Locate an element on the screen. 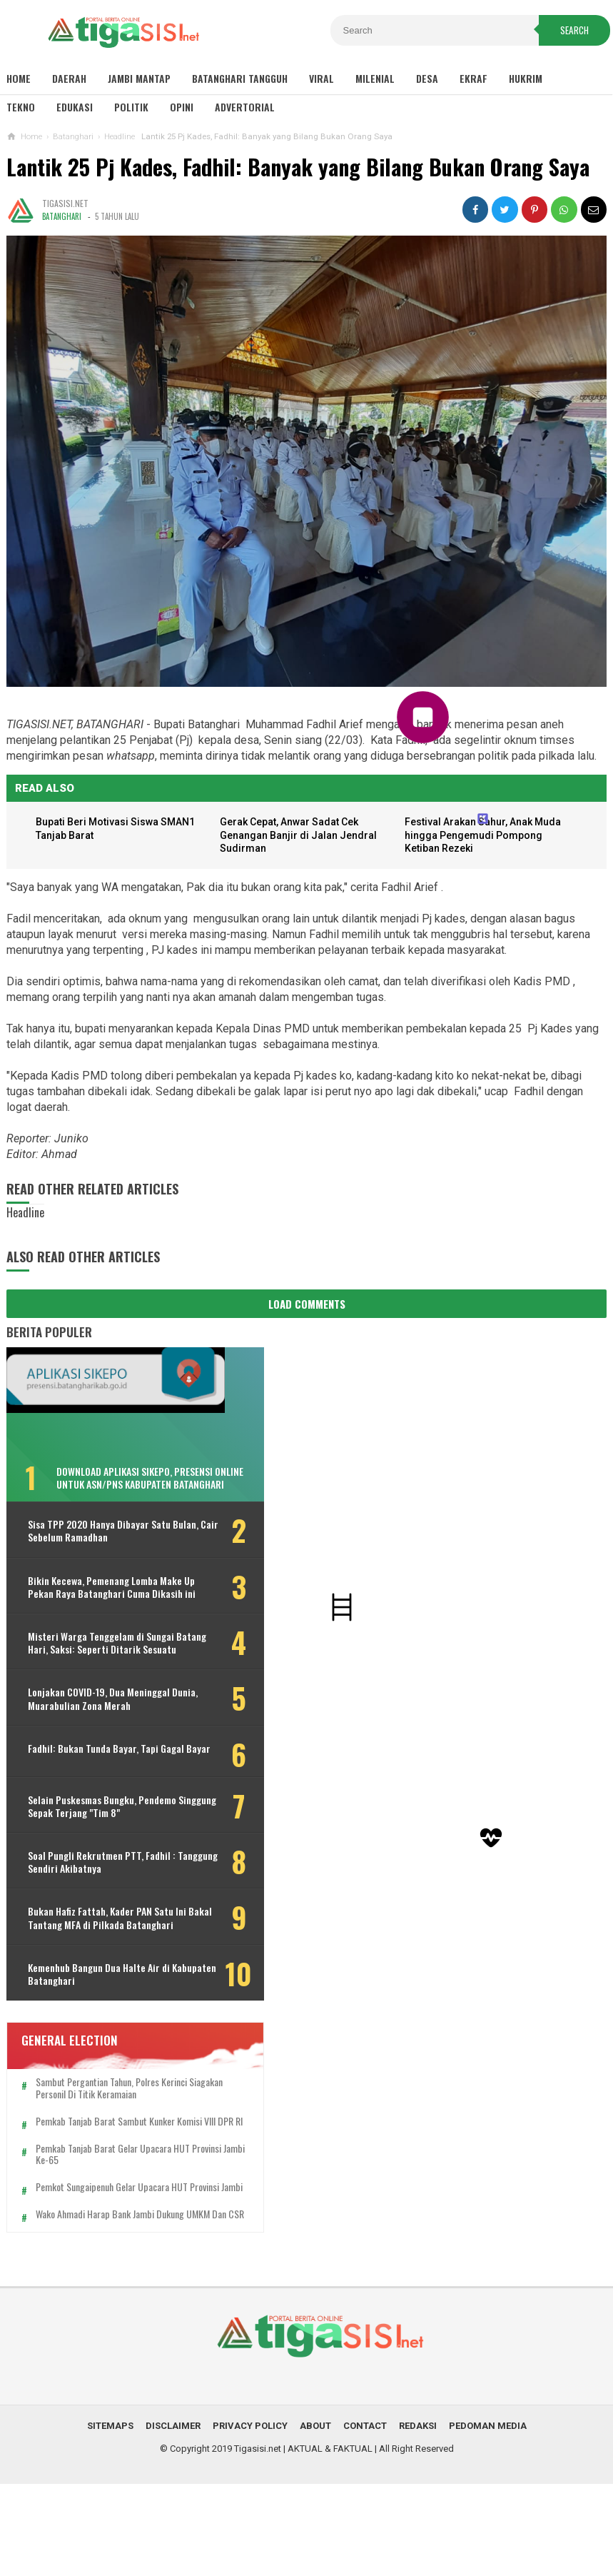 The width and height of the screenshot is (613, 2576). stop playback or recording is located at coordinates (422, 717).